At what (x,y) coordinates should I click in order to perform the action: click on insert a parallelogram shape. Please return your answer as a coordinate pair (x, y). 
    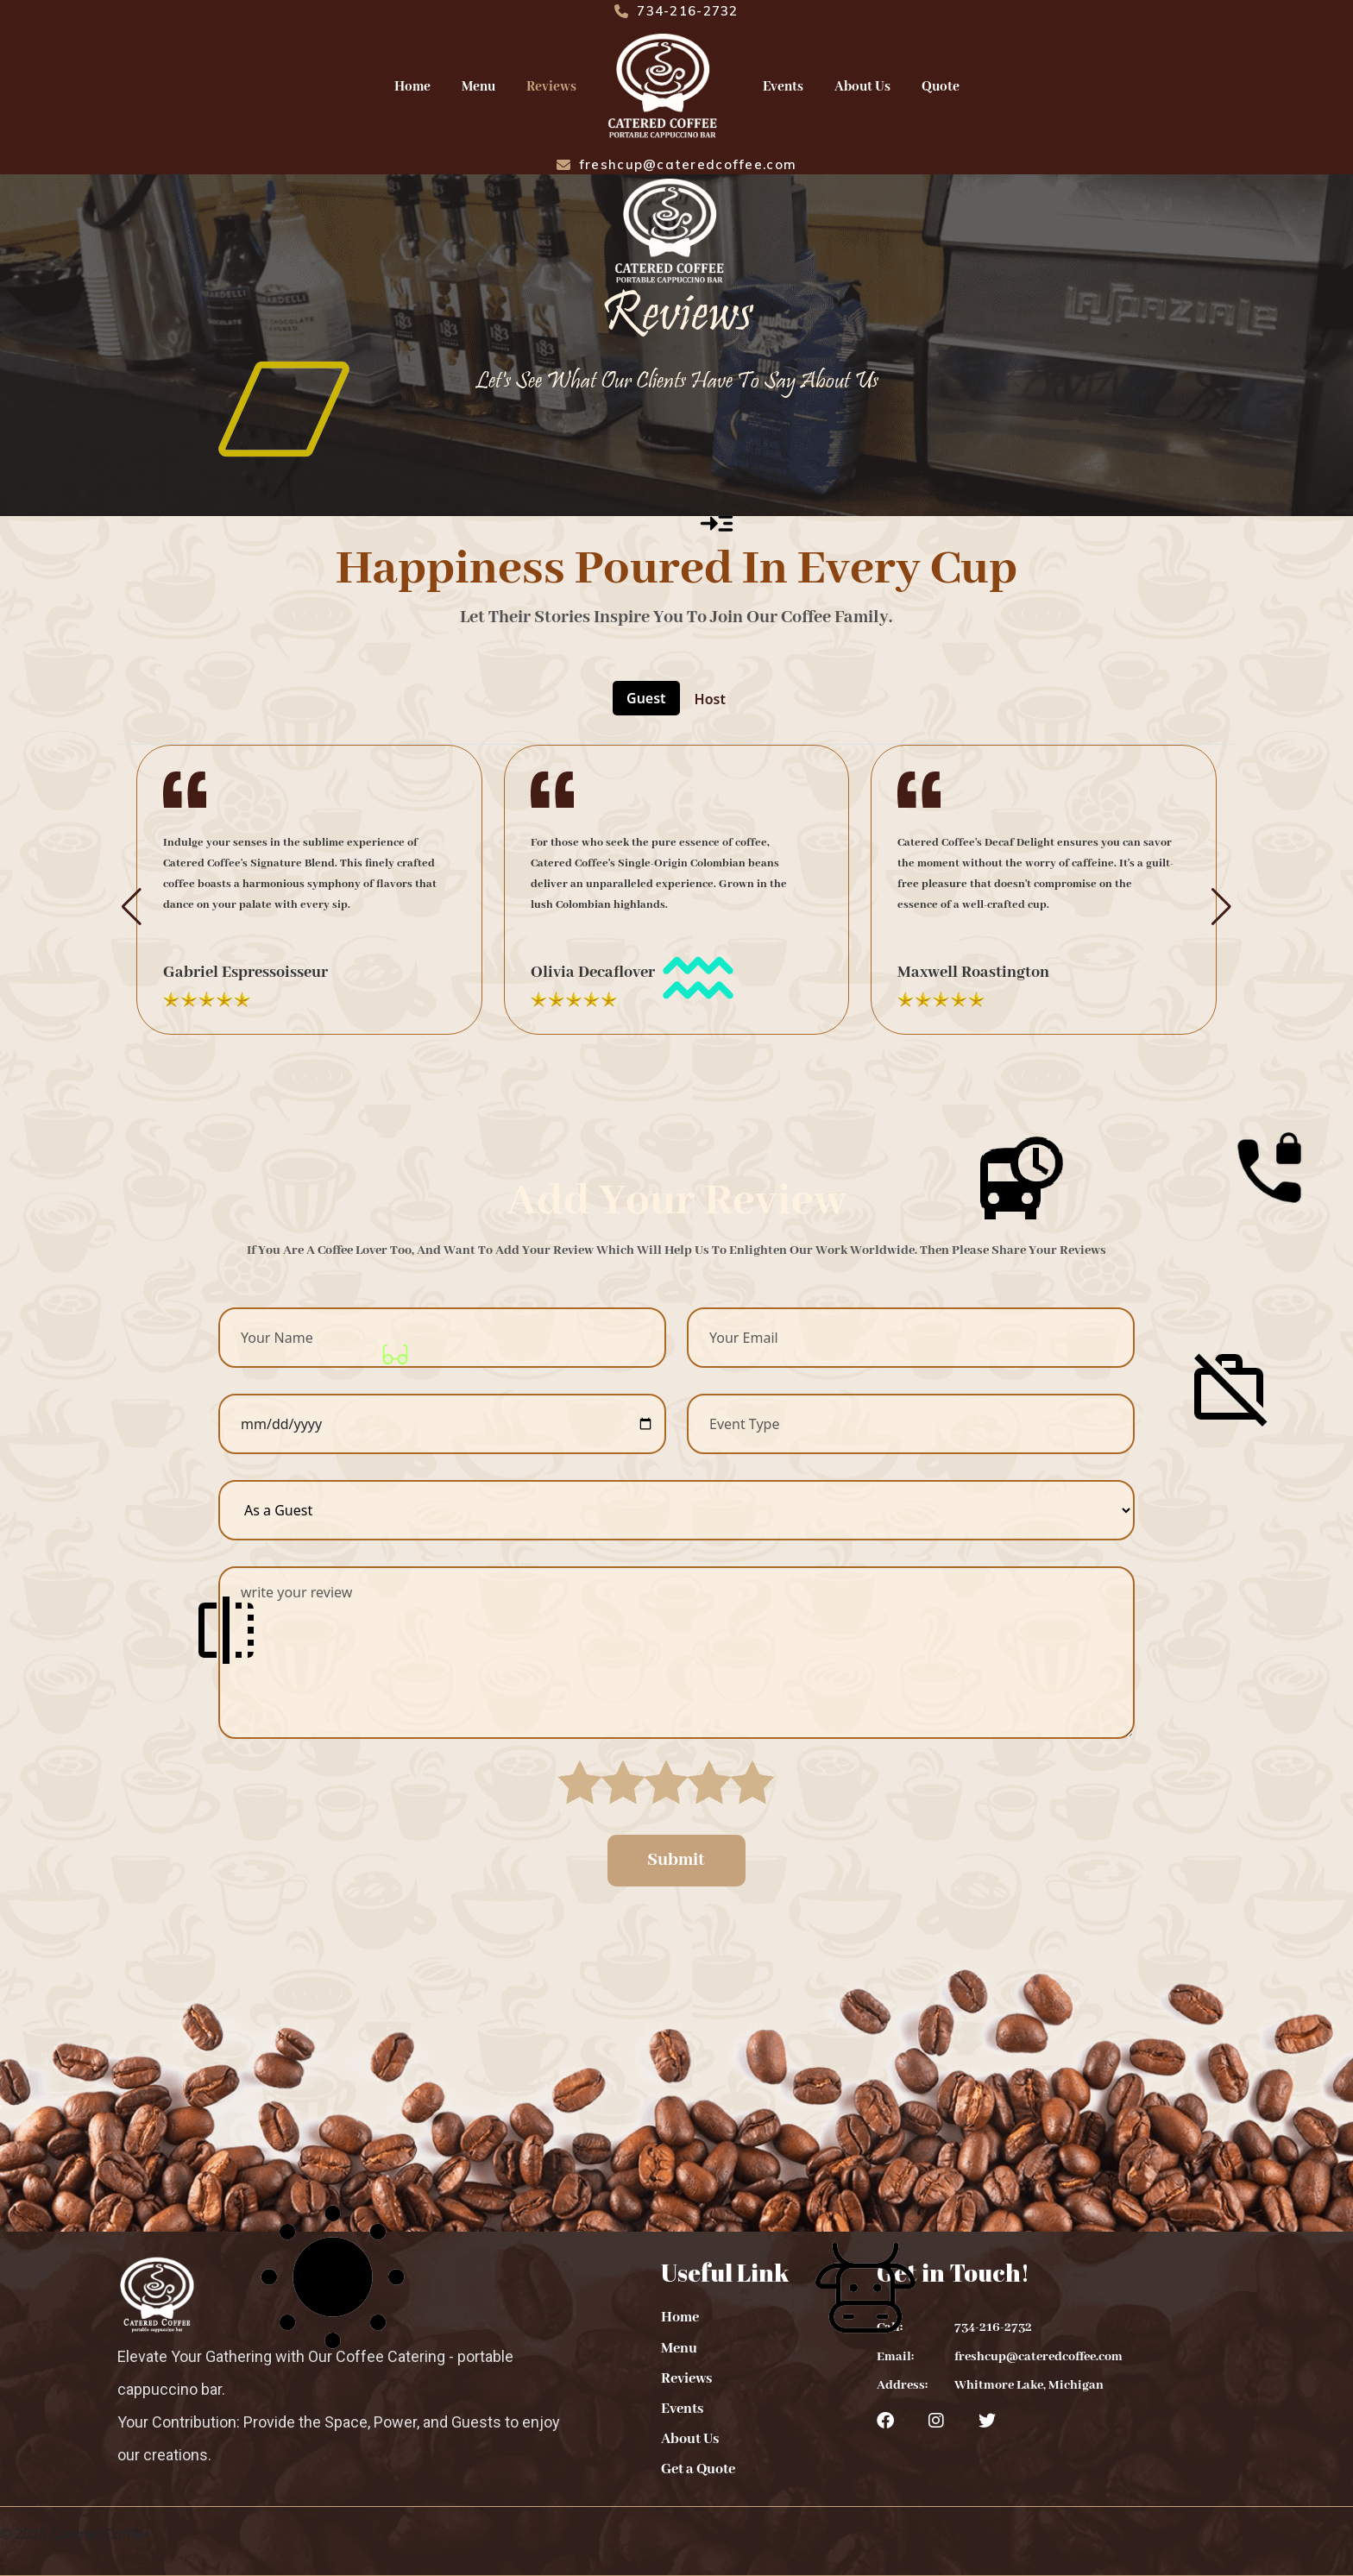
    Looking at the image, I should click on (284, 409).